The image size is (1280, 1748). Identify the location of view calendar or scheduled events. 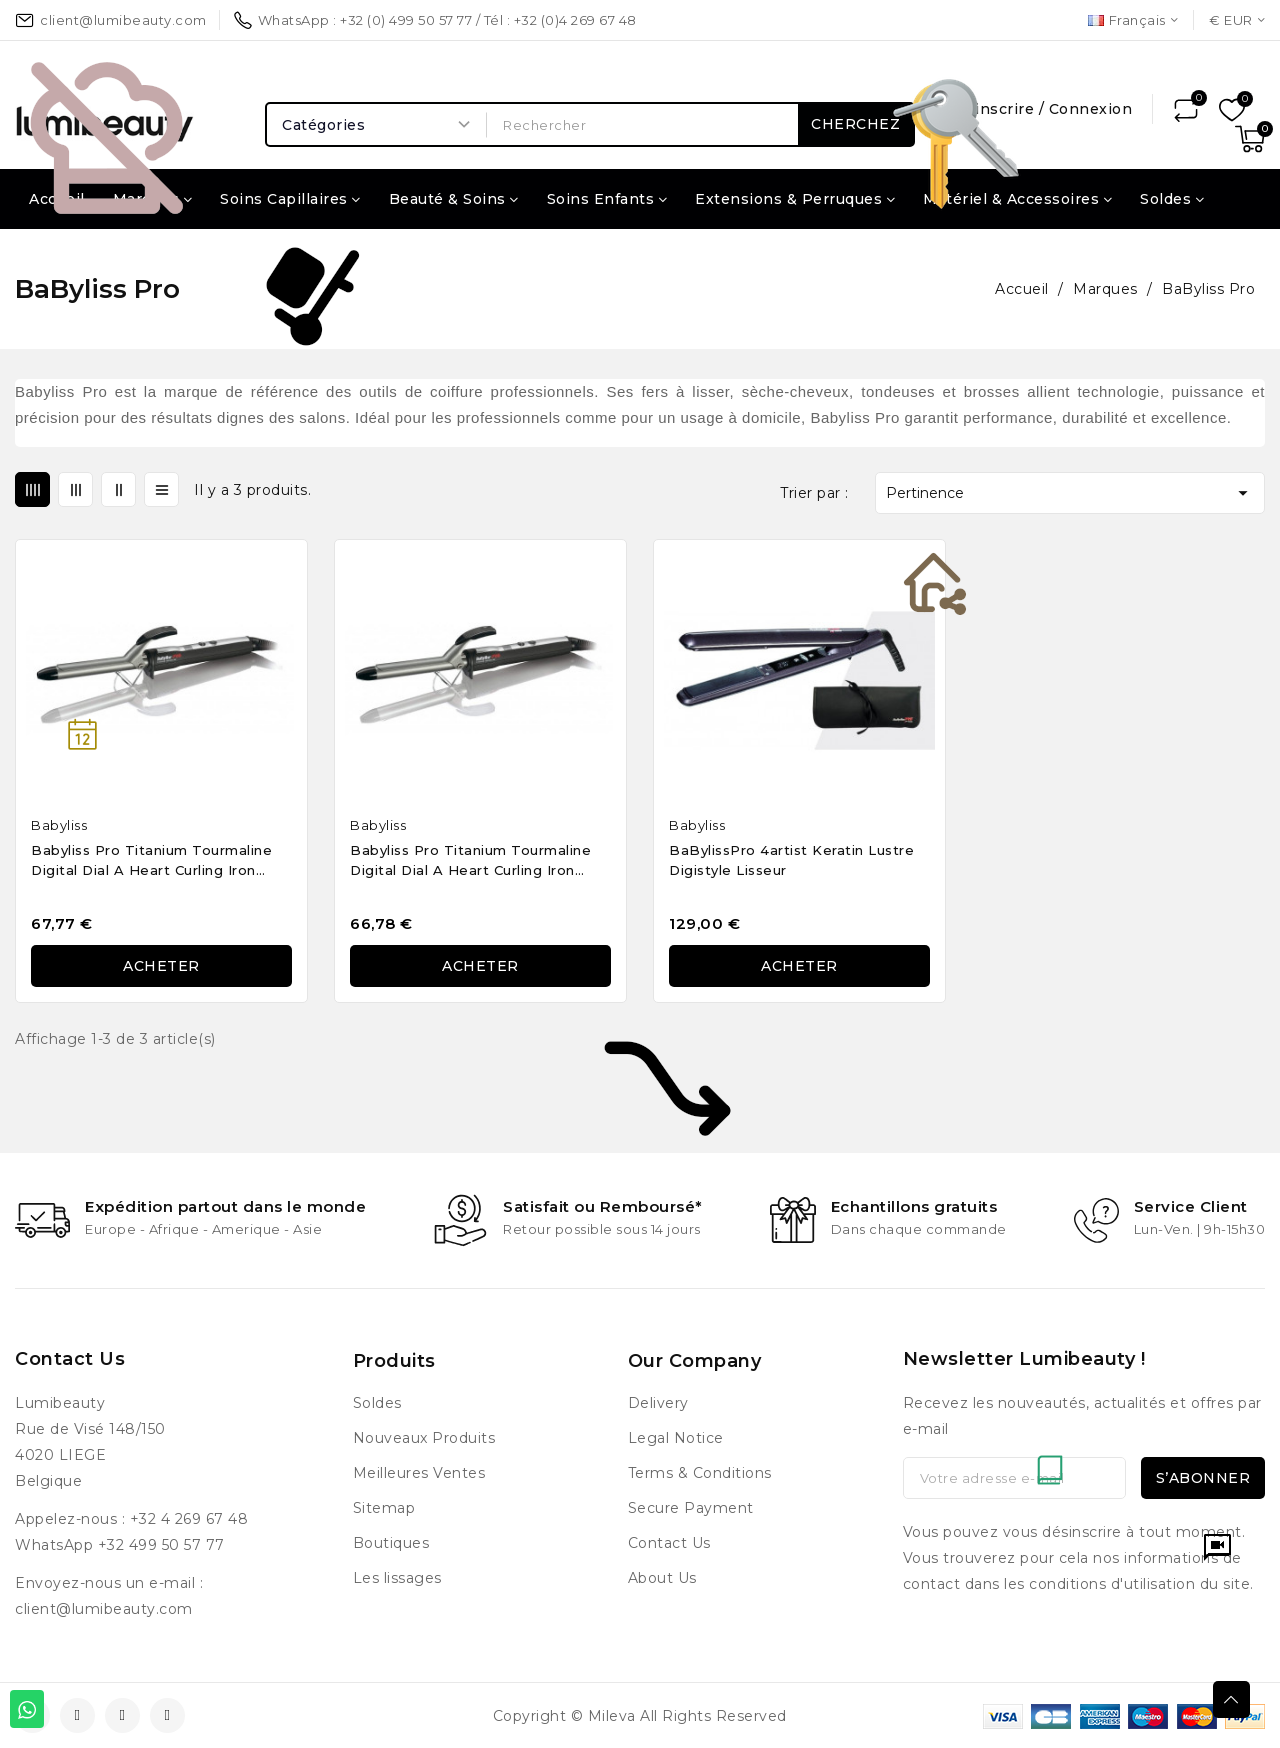
(82, 735).